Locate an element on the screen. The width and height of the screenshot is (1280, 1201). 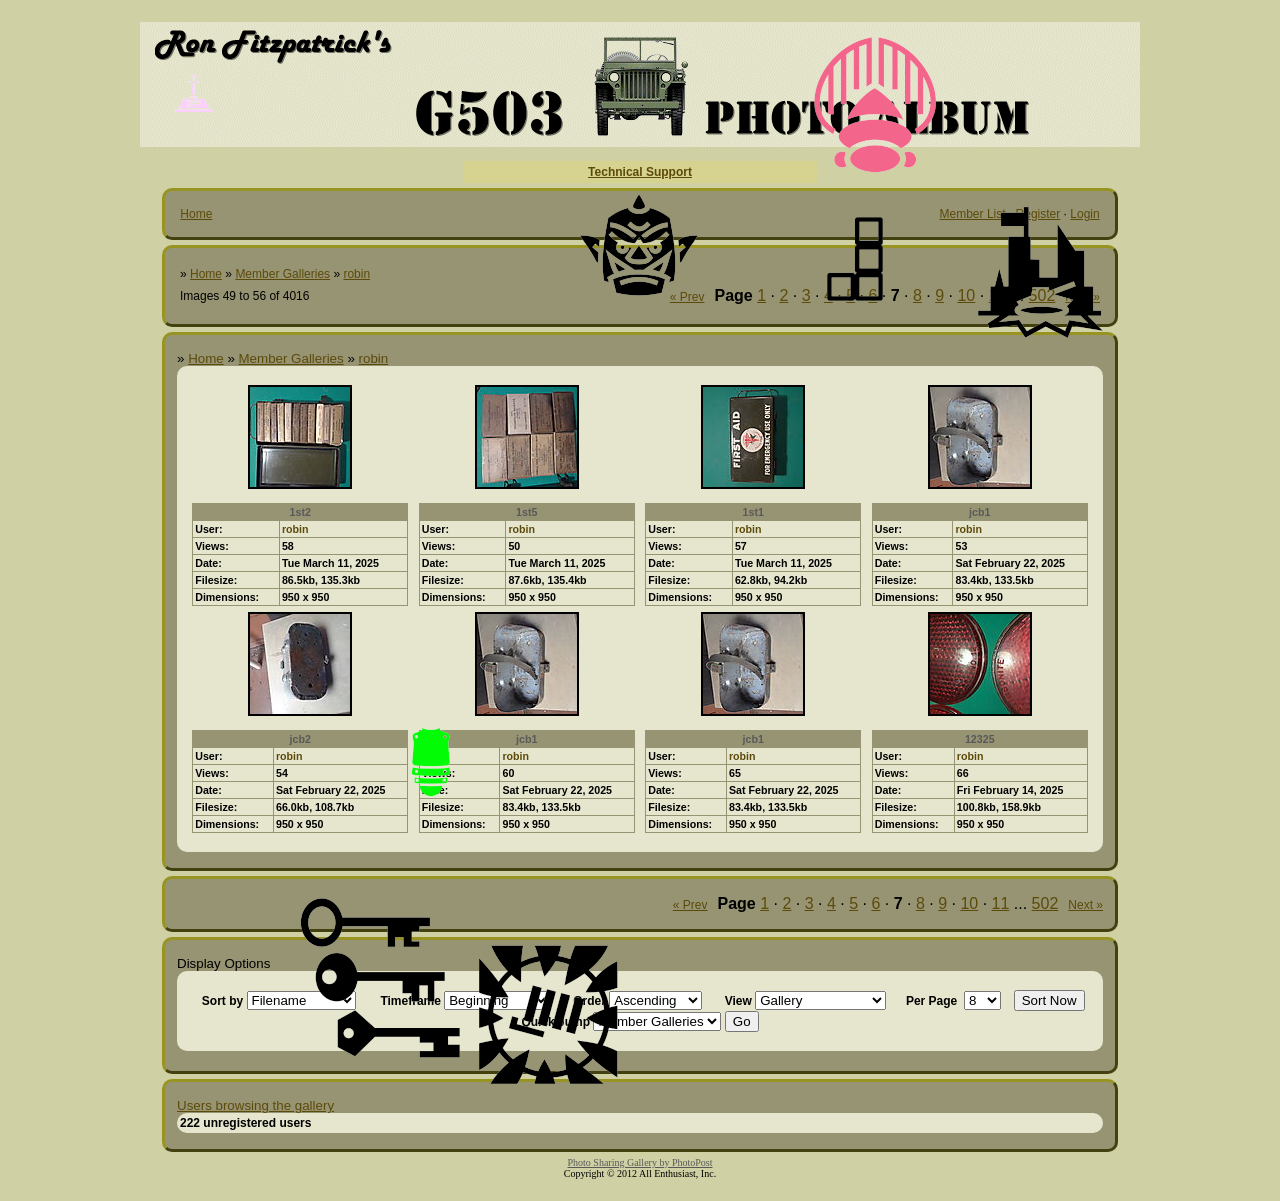
select orc character or race is located at coordinates (639, 245).